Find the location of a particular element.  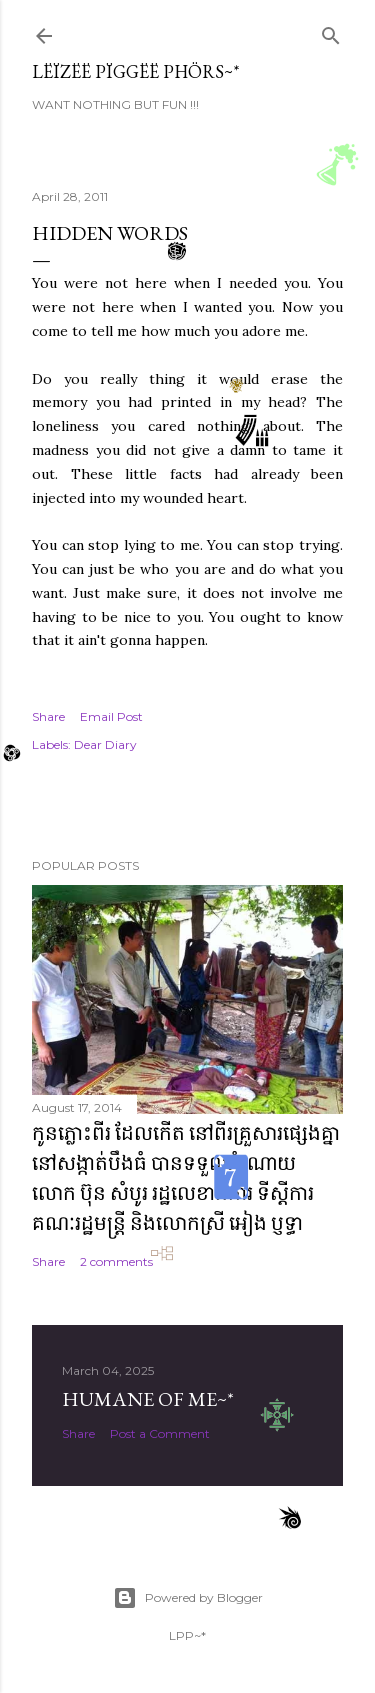

religious or gothic-themed game category is located at coordinates (277, 1415).